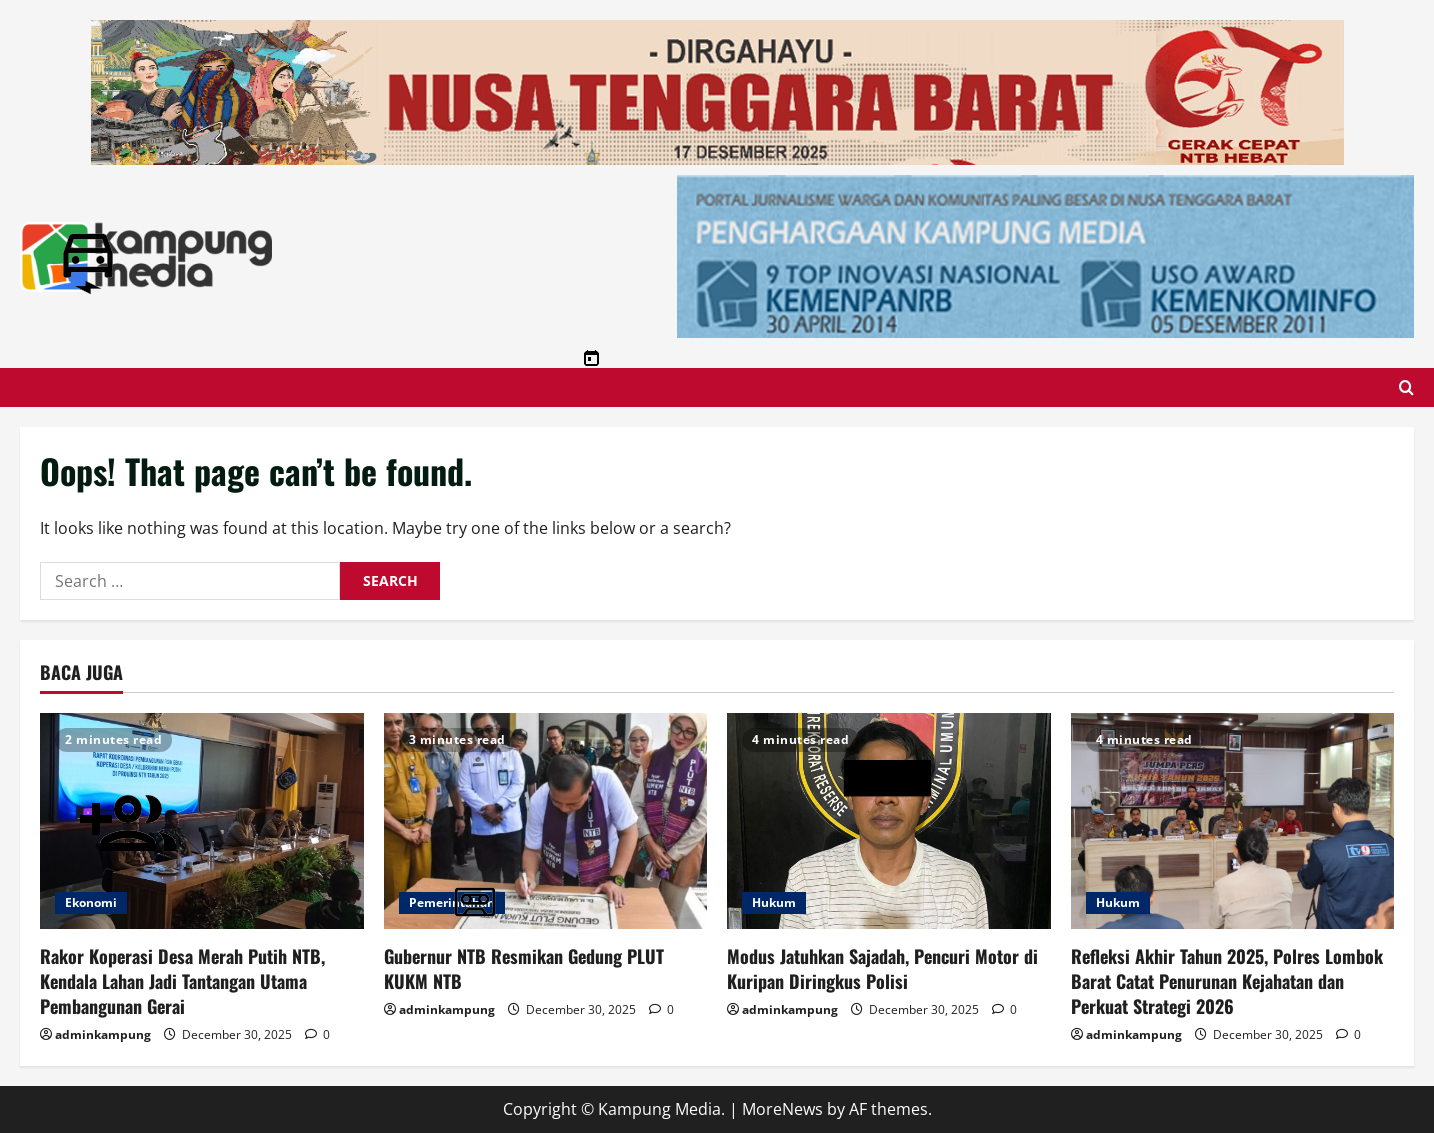 The image size is (1434, 1133). Describe the element at coordinates (475, 902) in the screenshot. I see `access audio recordings or voice memos` at that location.